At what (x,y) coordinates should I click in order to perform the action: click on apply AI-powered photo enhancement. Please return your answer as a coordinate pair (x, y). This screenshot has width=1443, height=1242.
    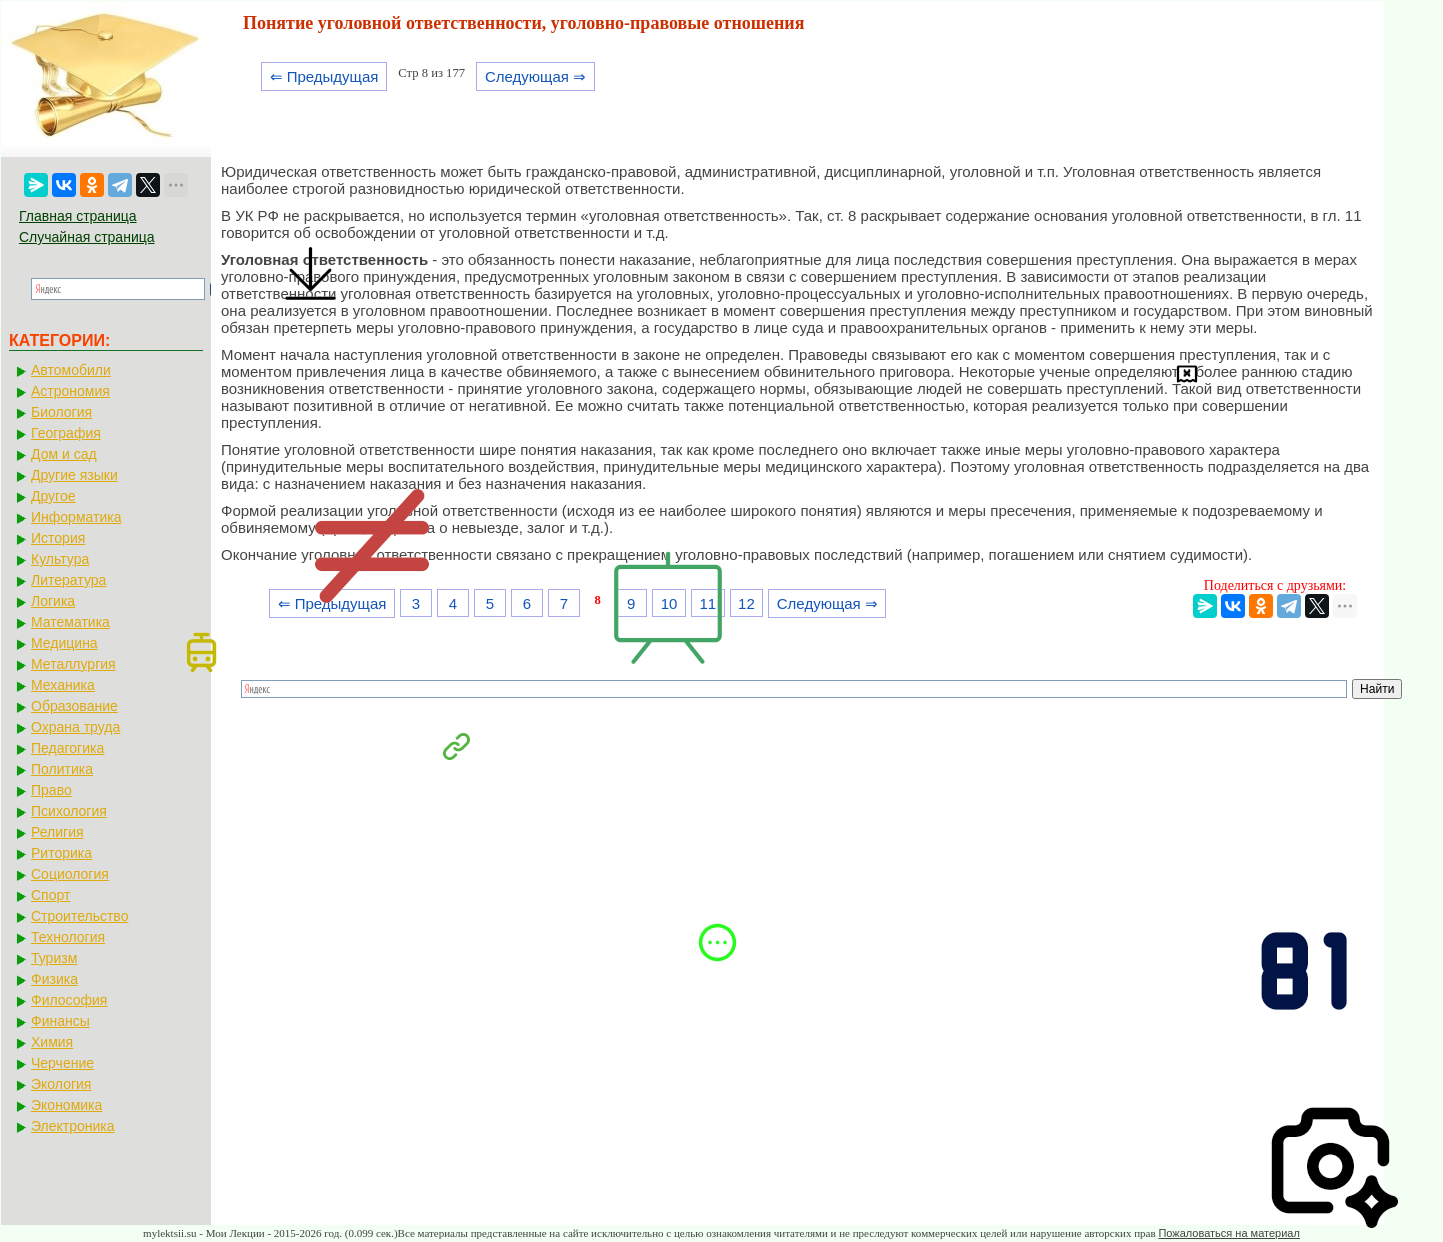
    Looking at the image, I should click on (1330, 1160).